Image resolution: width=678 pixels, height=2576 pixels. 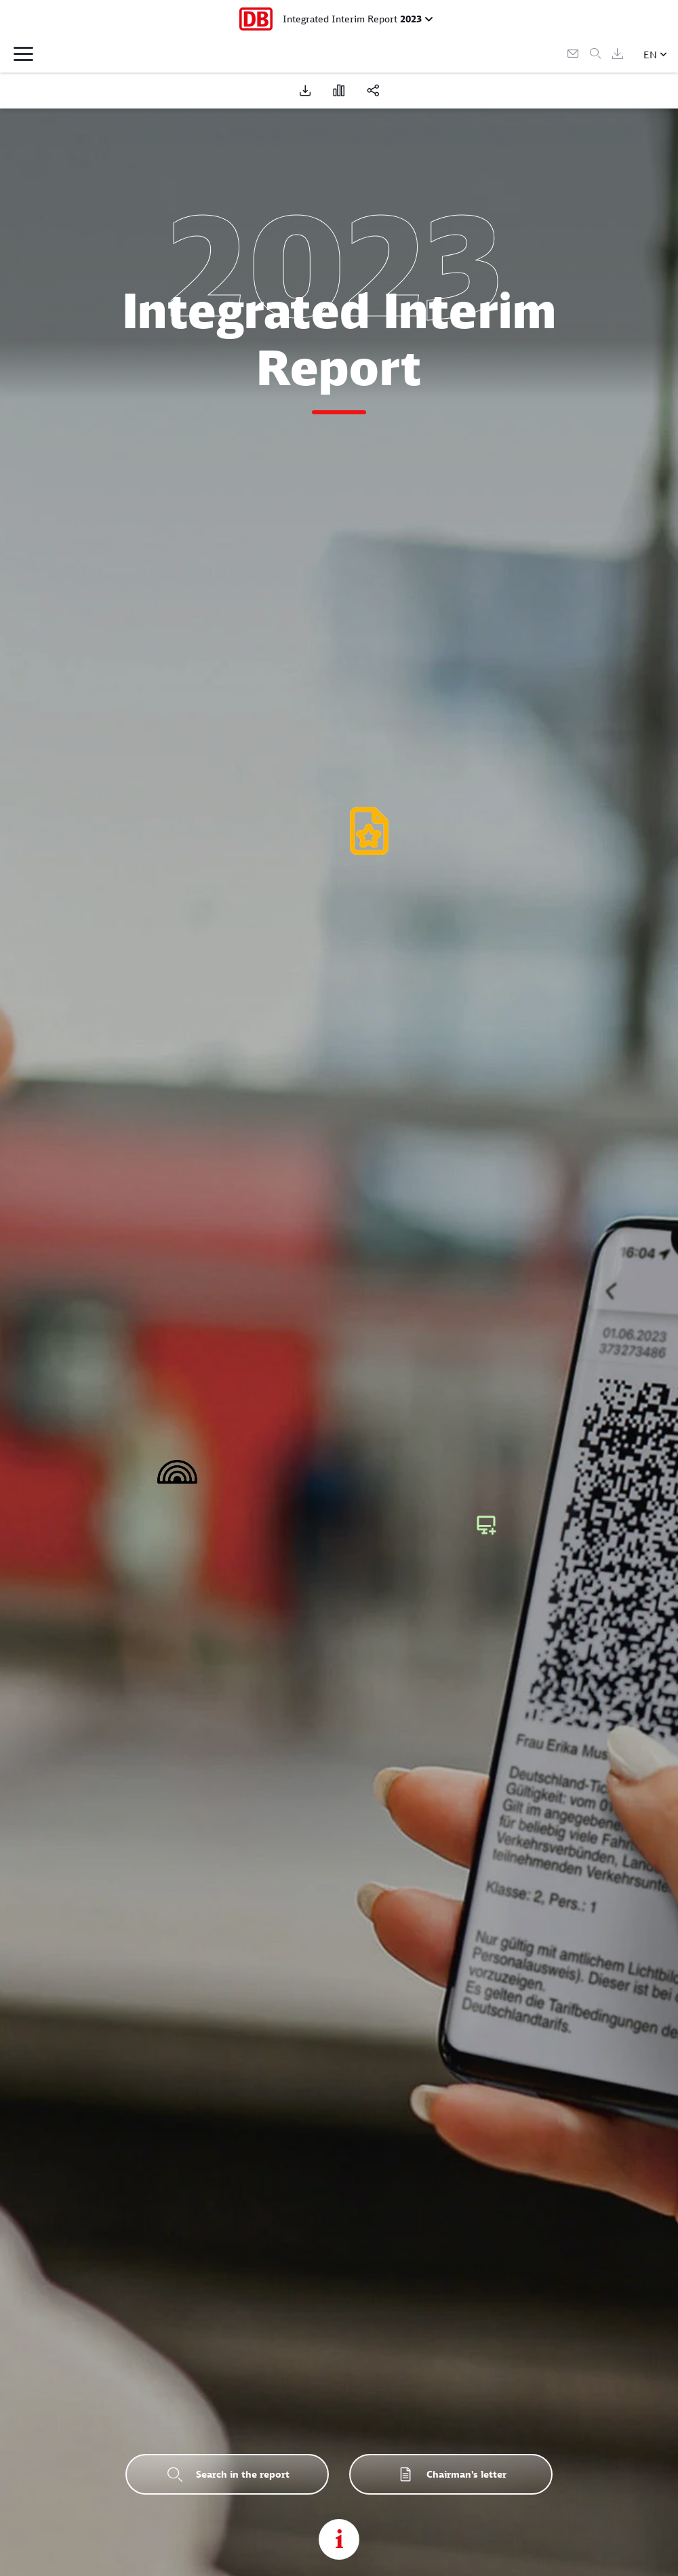 What do you see at coordinates (369, 831) in the screenshot?
I see `mark a file as favorite` at bounding box center [369, 831].